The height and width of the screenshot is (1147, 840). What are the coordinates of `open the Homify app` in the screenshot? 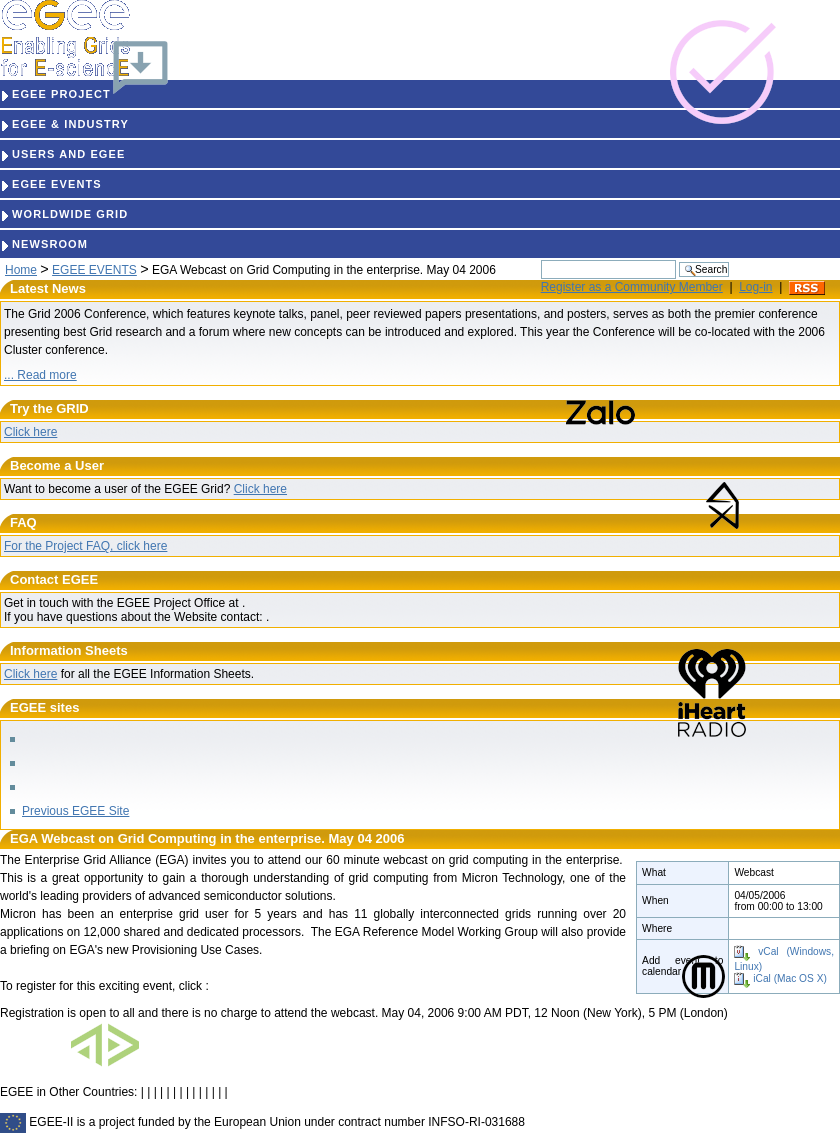 It's located at (722, 505).